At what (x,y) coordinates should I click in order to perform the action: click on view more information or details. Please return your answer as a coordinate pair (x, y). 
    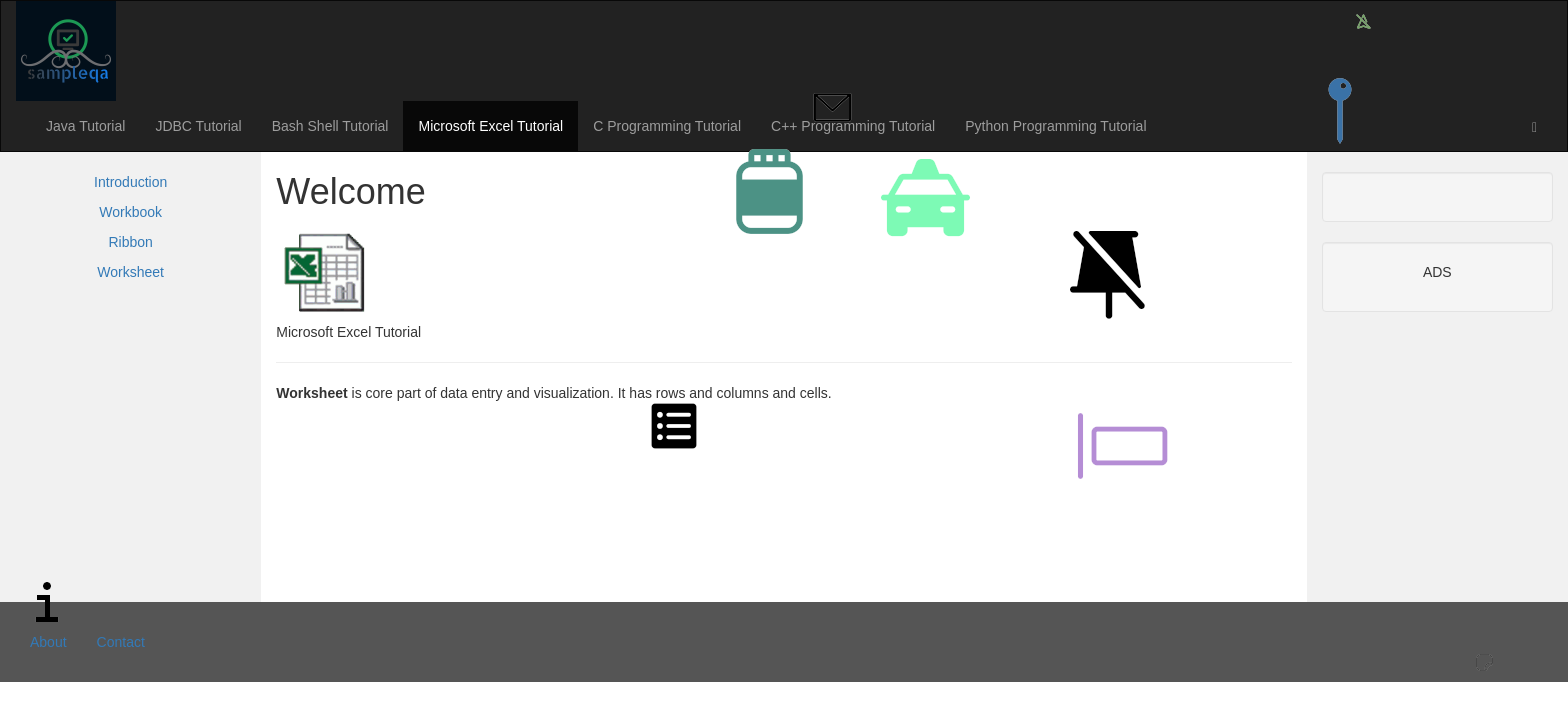
    Looking at the image, I should click on (47, 602).